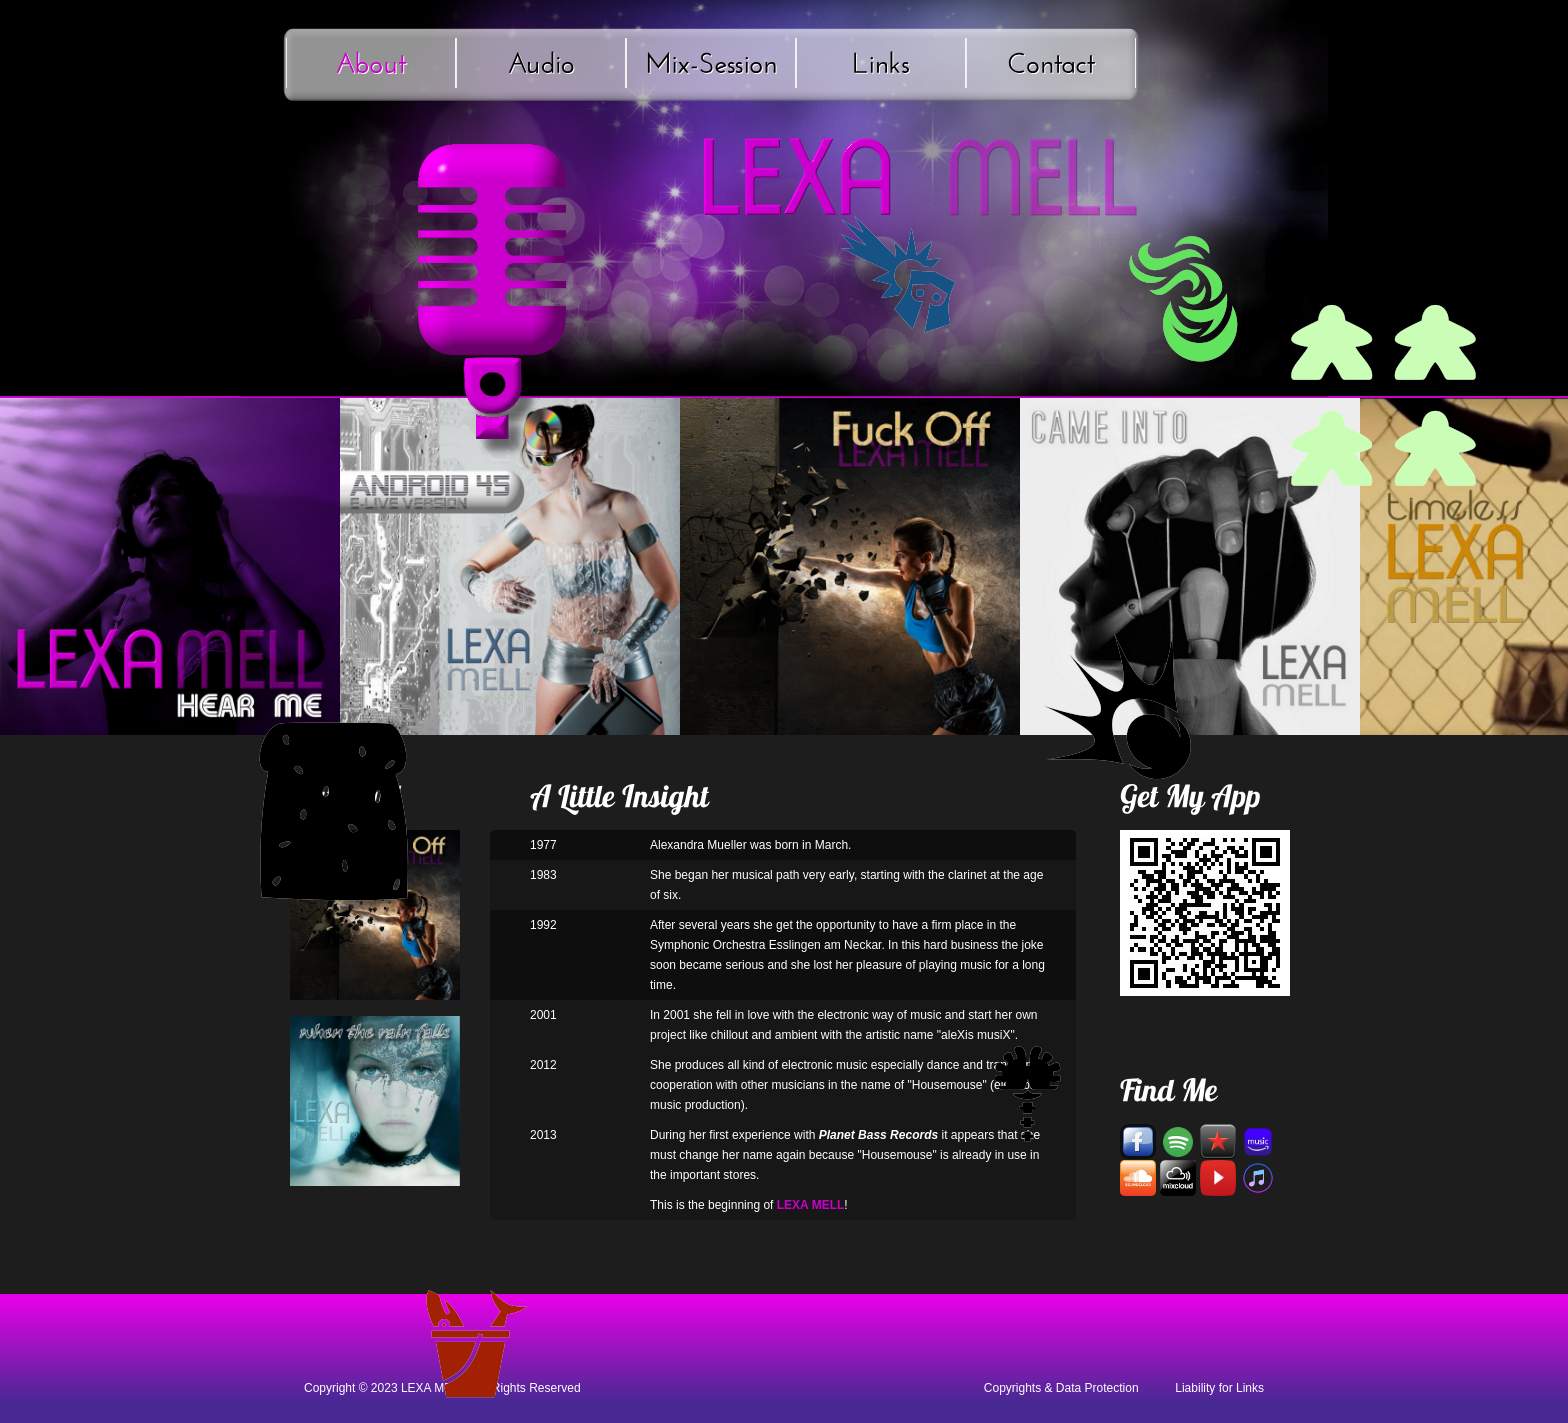 This screenshot has width=1568, height=1423. Describe the element at coordinates (899, 274) in the screenshot. I see `indicates critical hit or headshot damage` at that location.